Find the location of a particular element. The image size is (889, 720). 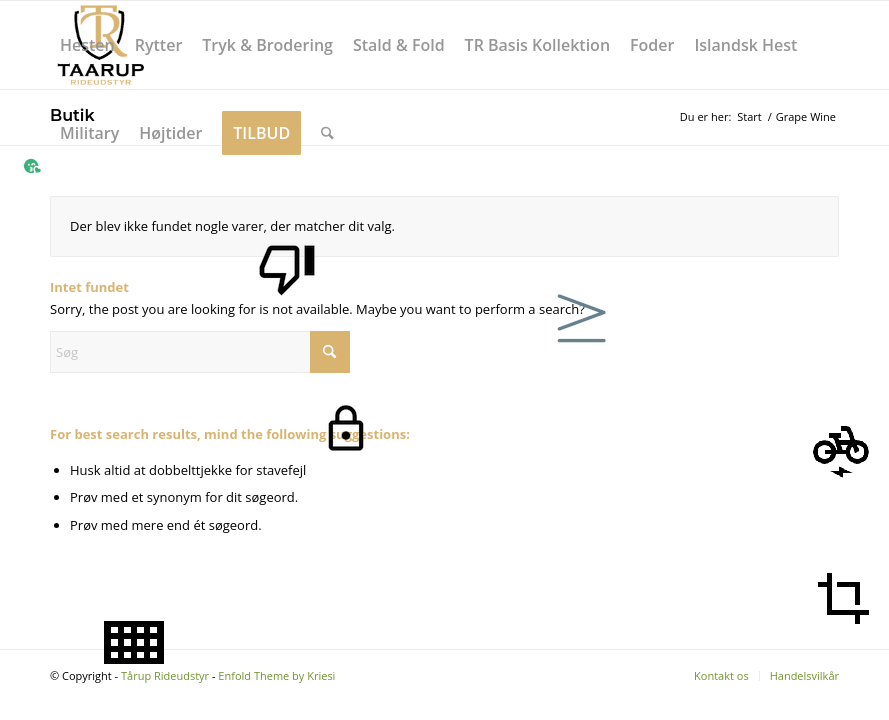

find nearby electric bike rentals is located at coordinates (841, 452).